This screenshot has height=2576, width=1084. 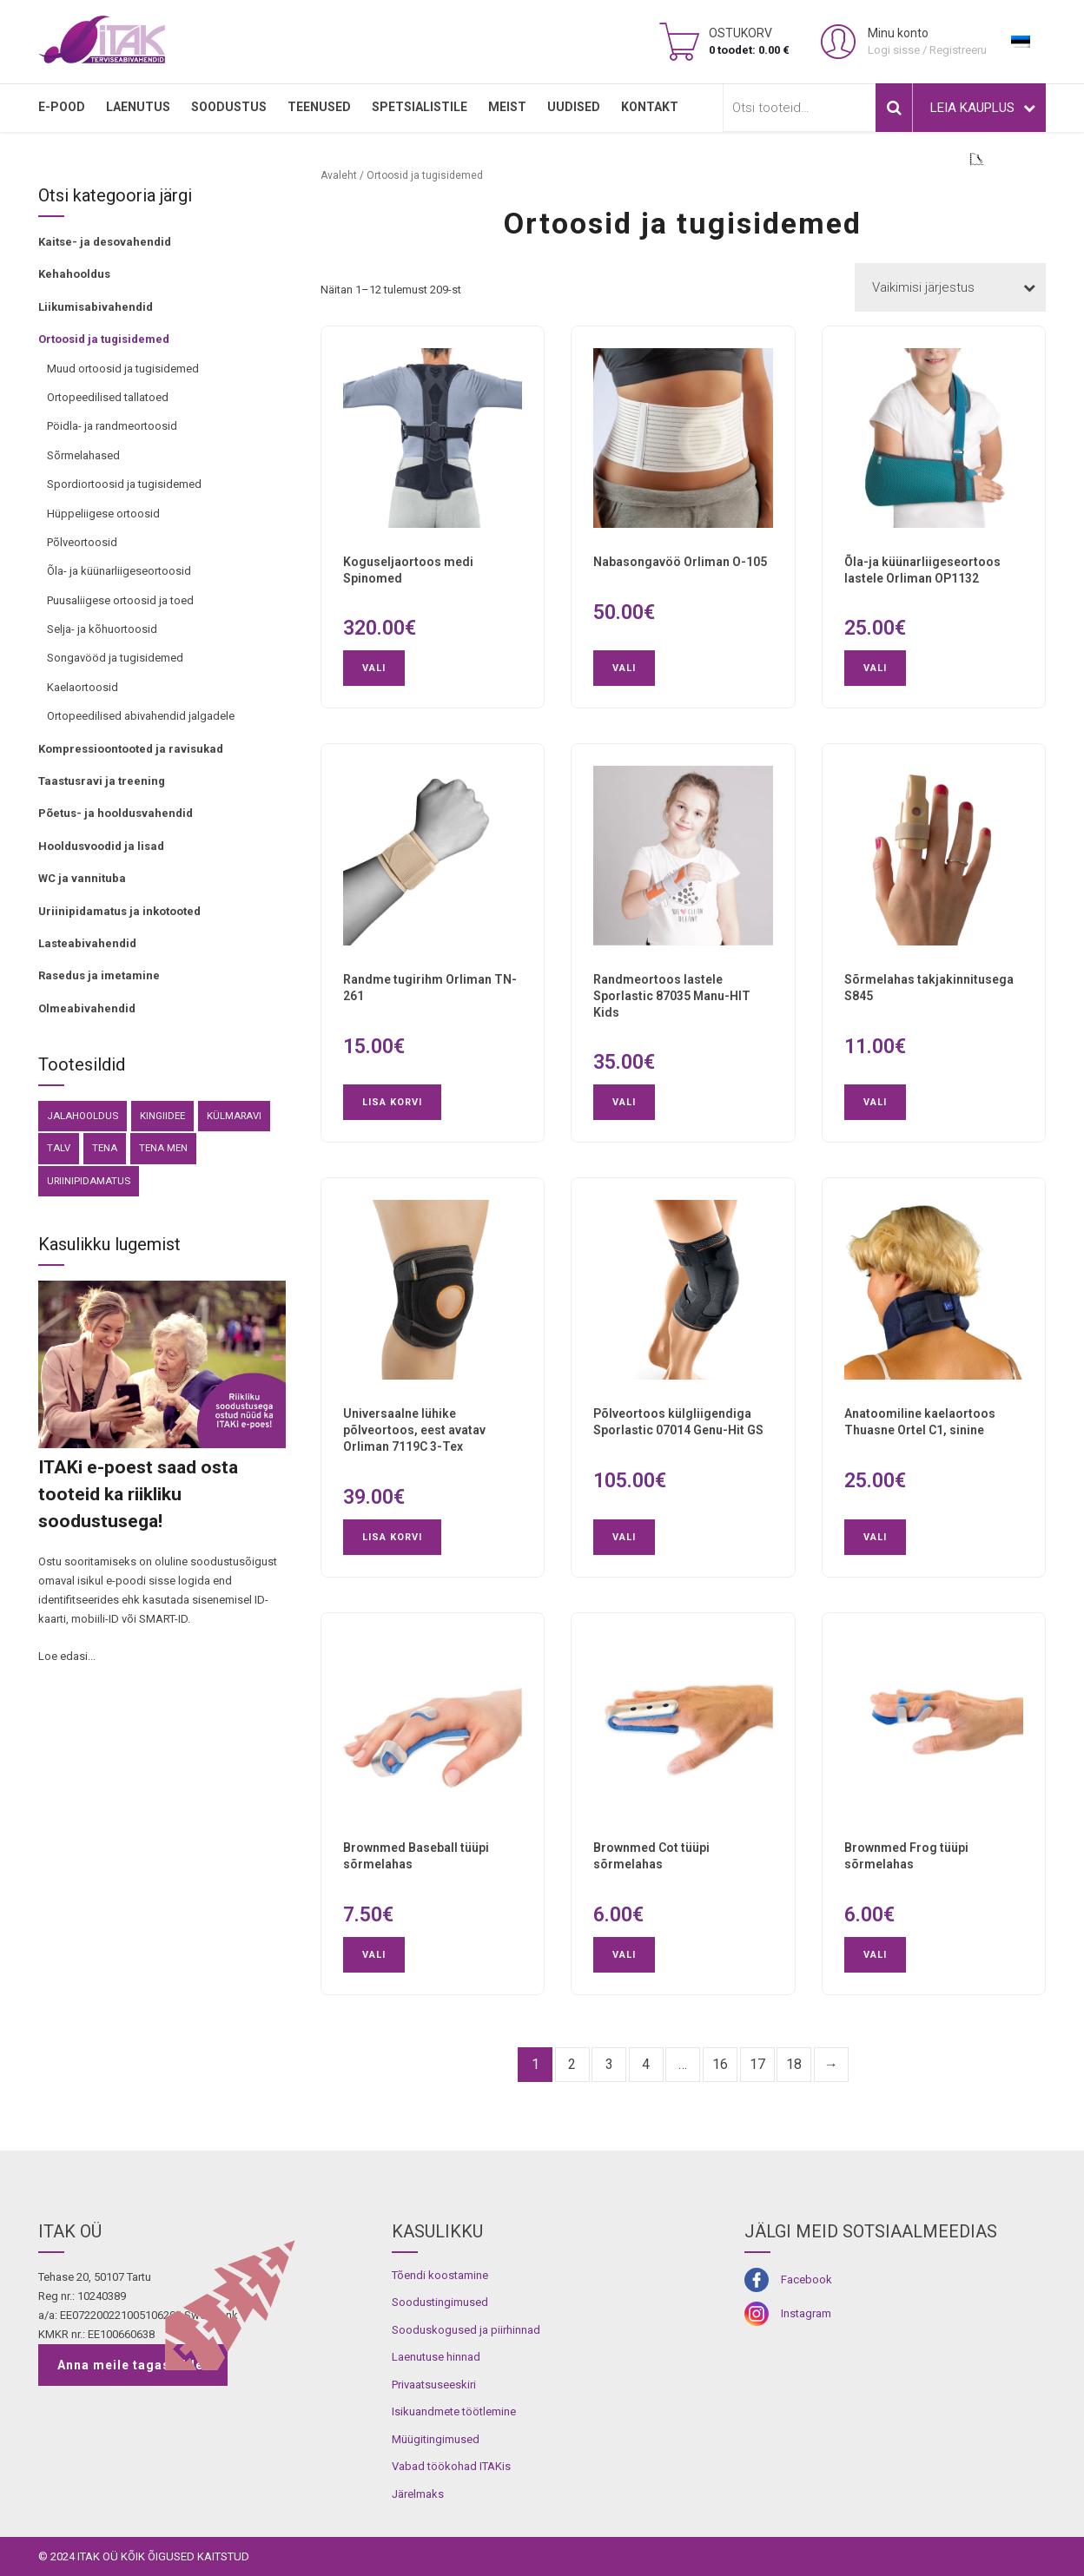 I want to click on indicates vehicle drift or traction loss in a racing game, so click(x=229, y=2304).